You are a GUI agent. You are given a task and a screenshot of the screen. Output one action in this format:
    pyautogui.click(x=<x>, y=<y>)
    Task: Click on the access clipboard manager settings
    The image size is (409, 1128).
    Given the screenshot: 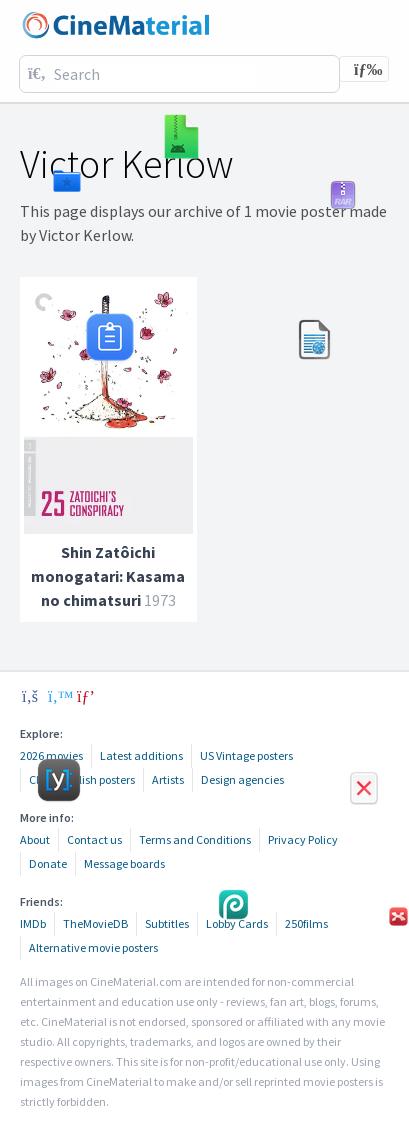 What is the action you would take?
    pyautogui.click(x=110, y=338)
    